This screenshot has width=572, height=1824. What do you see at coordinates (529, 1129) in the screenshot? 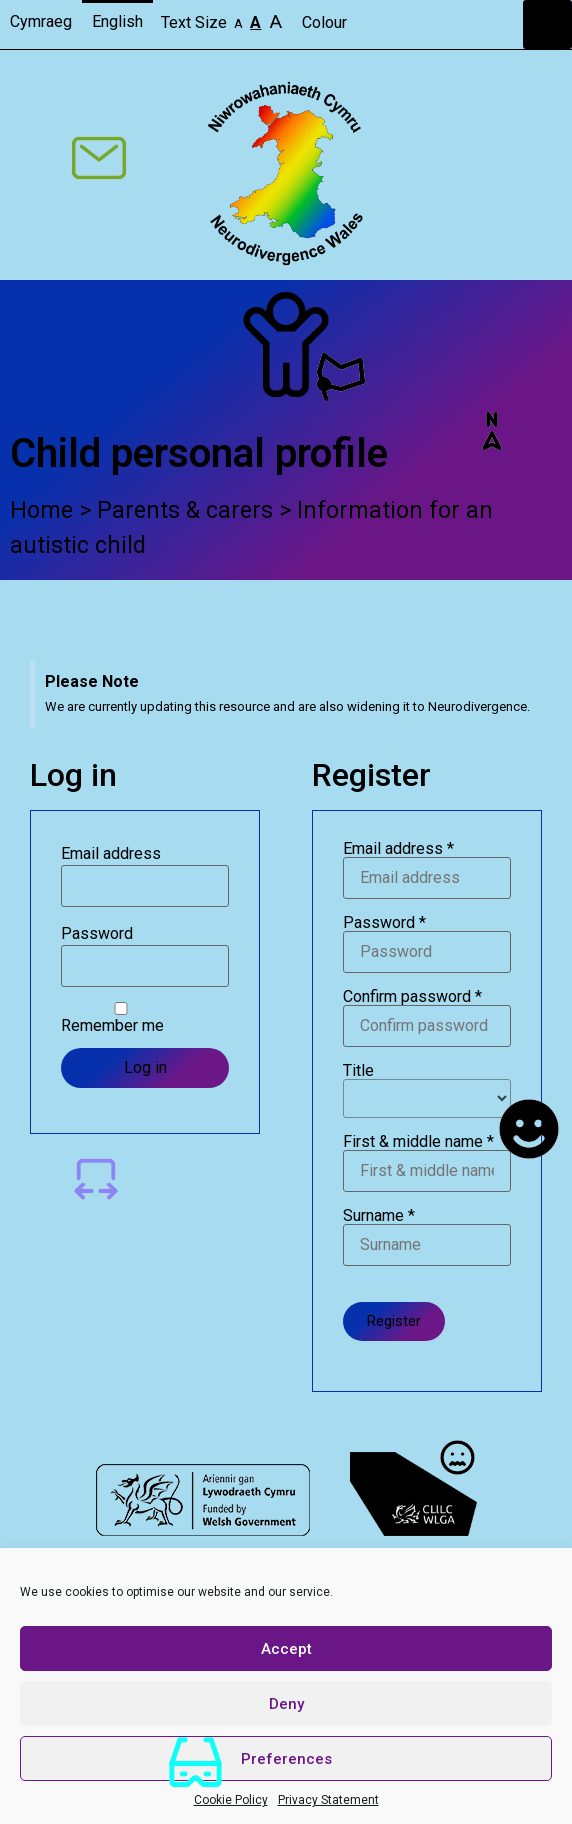
I see `add an emoji or reaction` at bounding box center [529, 1129].